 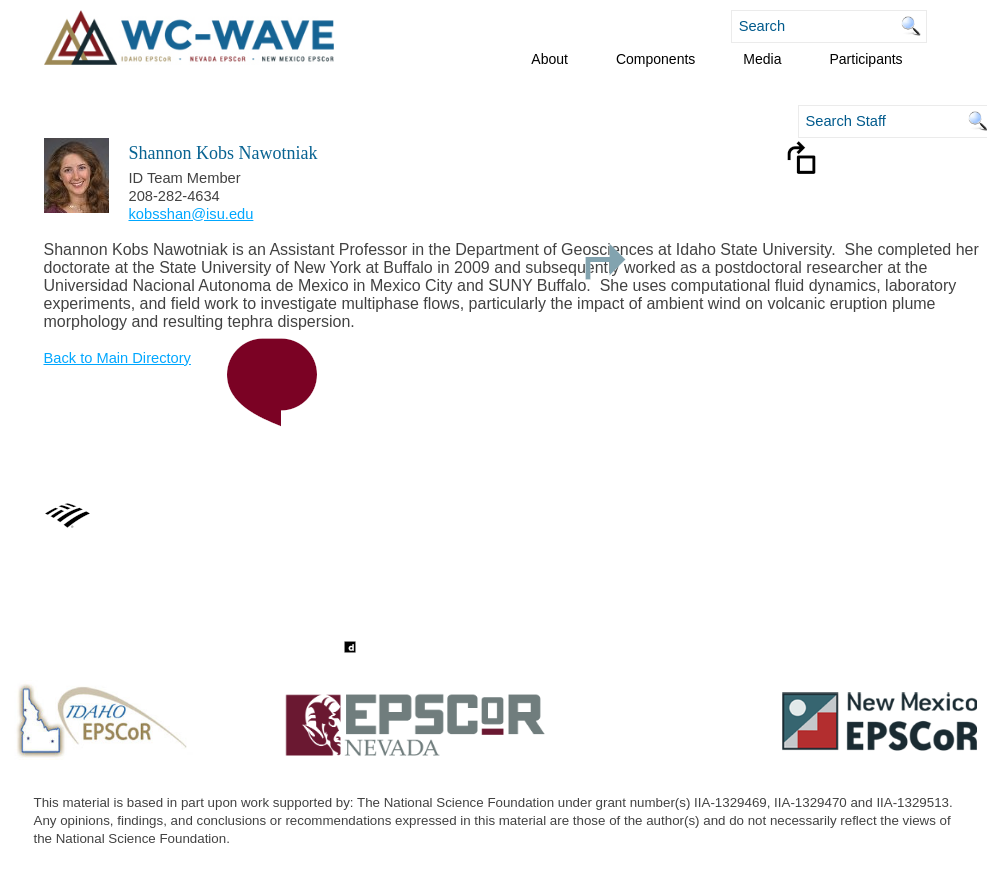 What do you see at coordinates (603, 262) in the screenshot?
I see `share or forward content` at bounding box center [603, 262].